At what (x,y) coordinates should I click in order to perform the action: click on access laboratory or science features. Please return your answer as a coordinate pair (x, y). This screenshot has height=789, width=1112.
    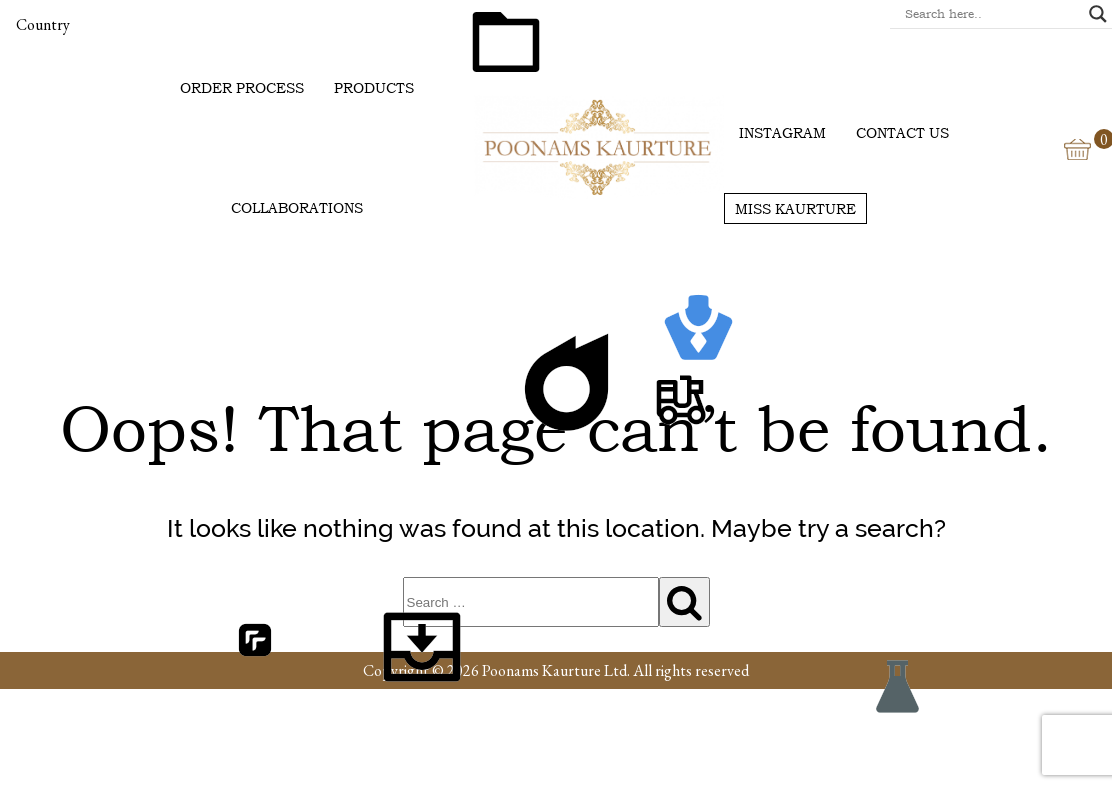
    Looking at the image, I should click on (897, 686).